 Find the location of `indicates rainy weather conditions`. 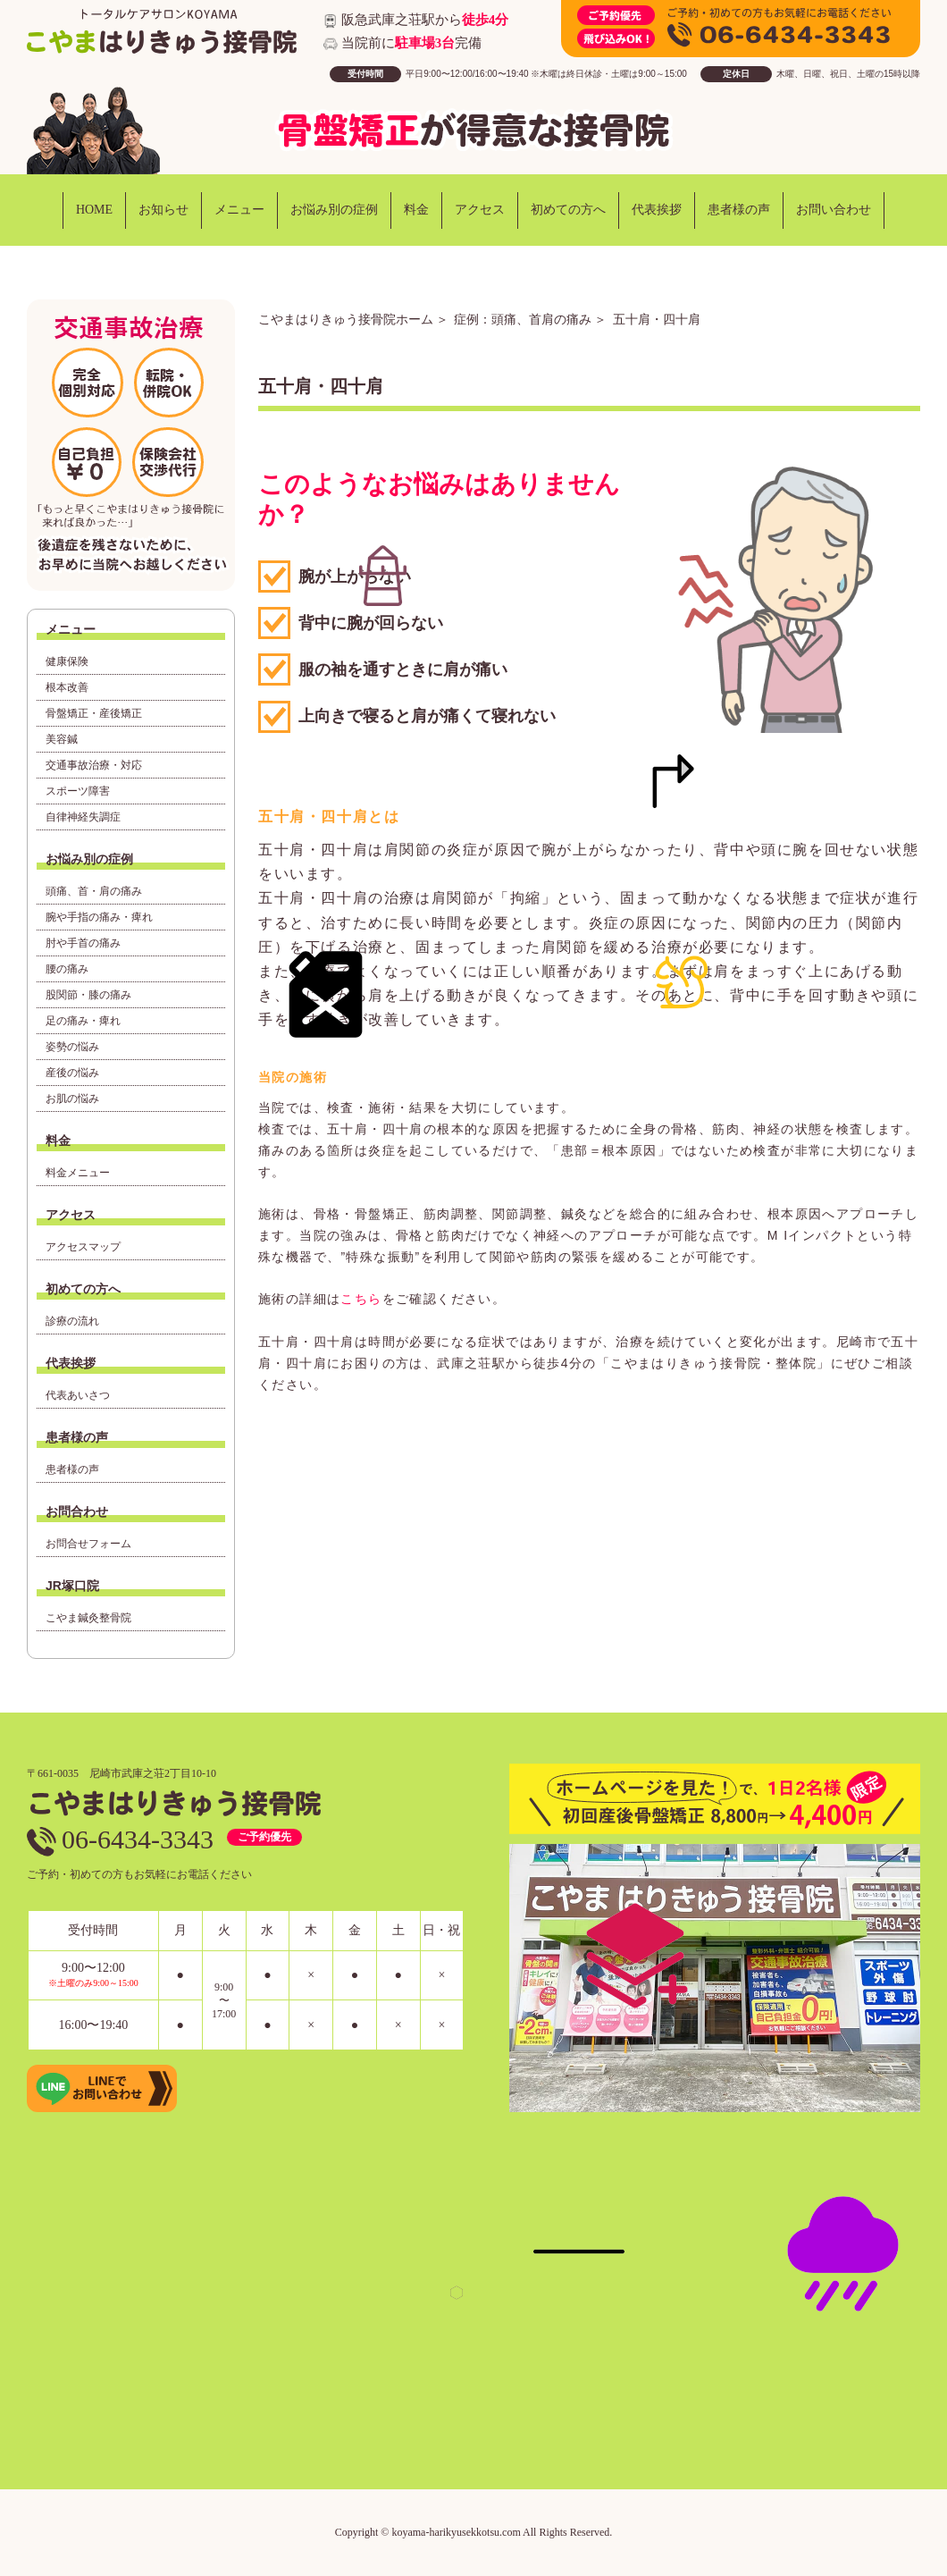

indicates rainy weather conditions is located at coordinates (842, 2253).